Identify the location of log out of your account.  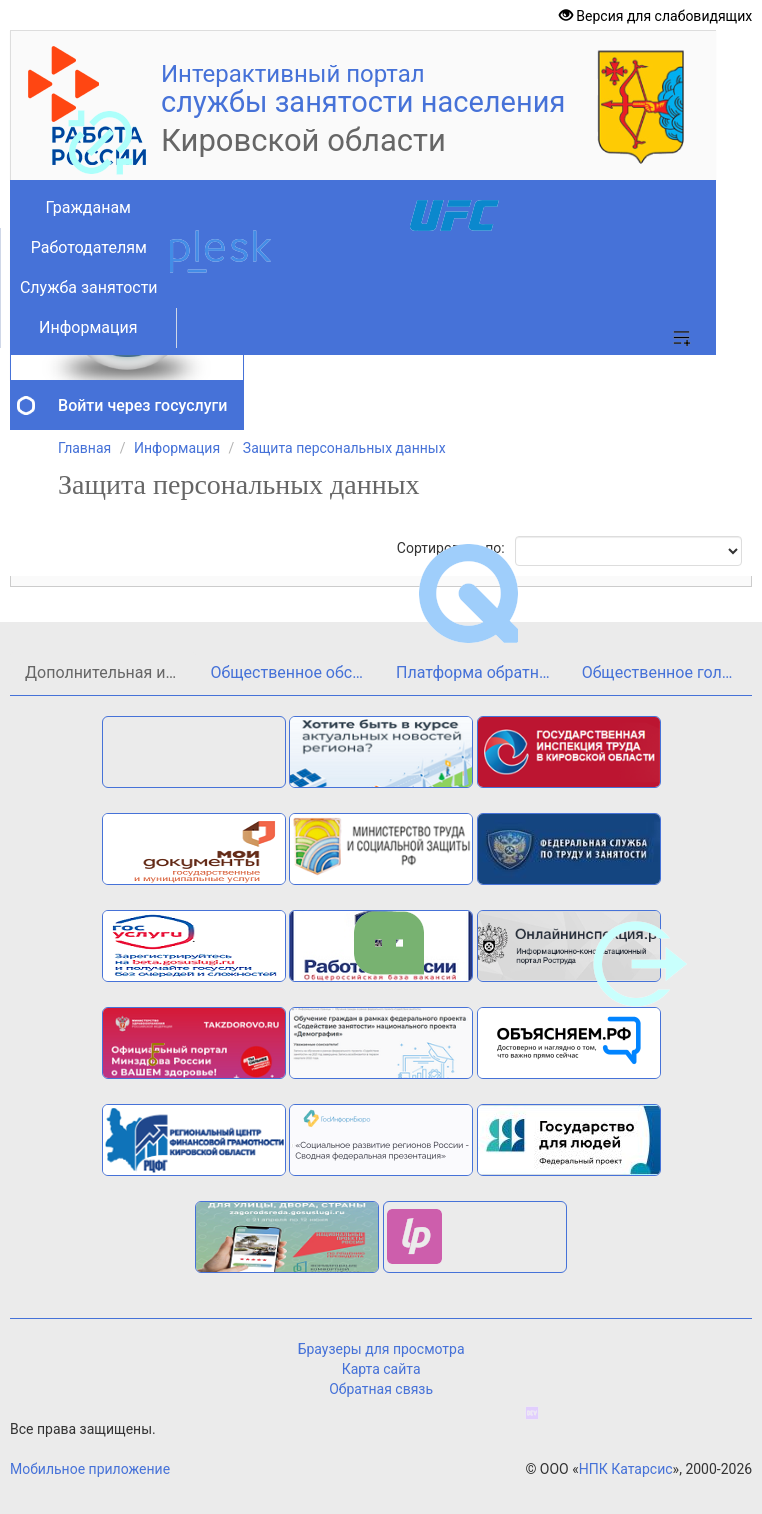
(636, 964).